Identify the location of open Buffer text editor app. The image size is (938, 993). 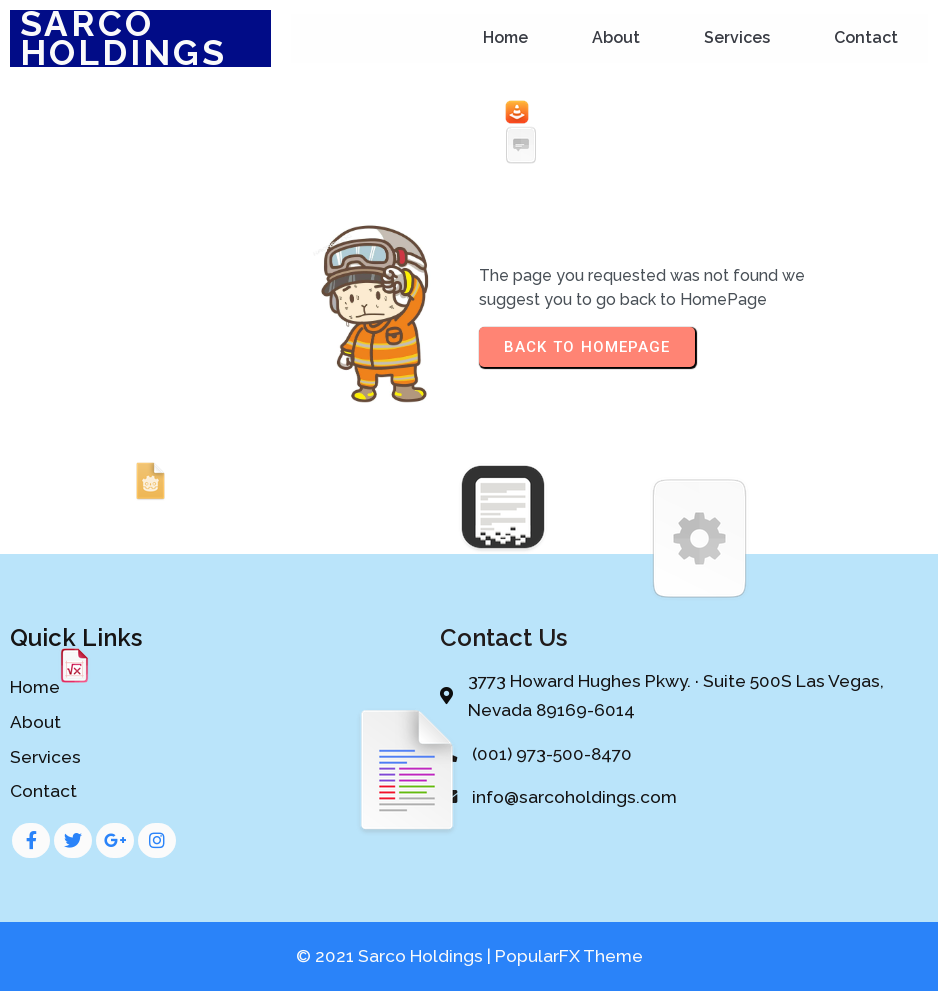
(503, 507).